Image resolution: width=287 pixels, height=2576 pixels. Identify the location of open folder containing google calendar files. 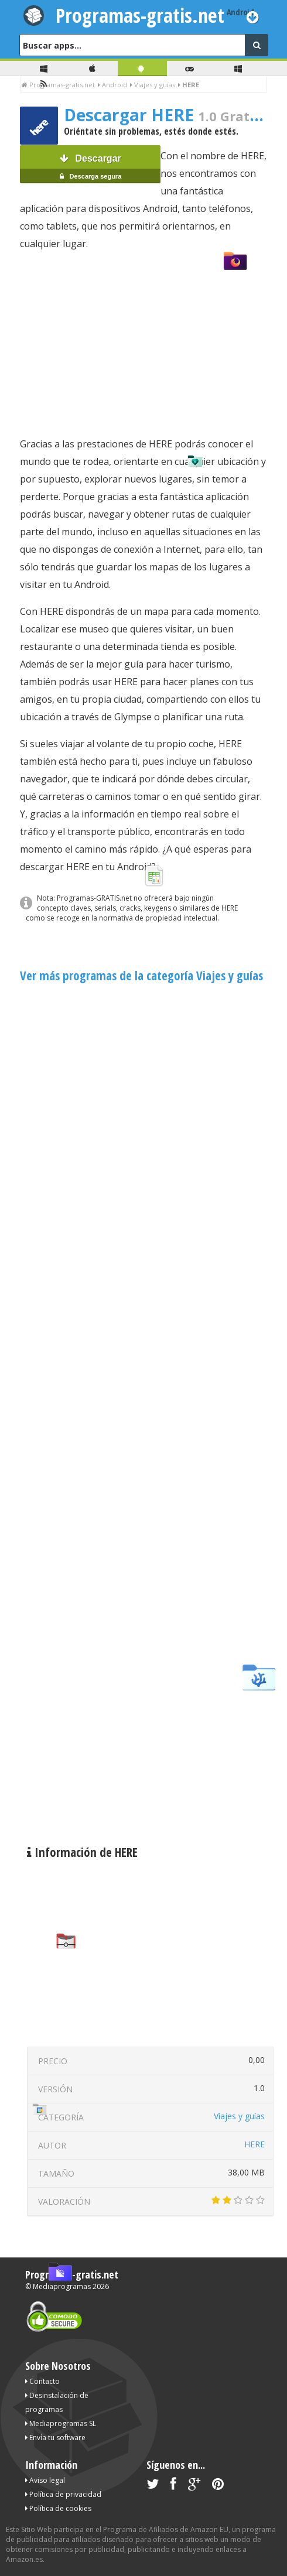
(39, 2109).